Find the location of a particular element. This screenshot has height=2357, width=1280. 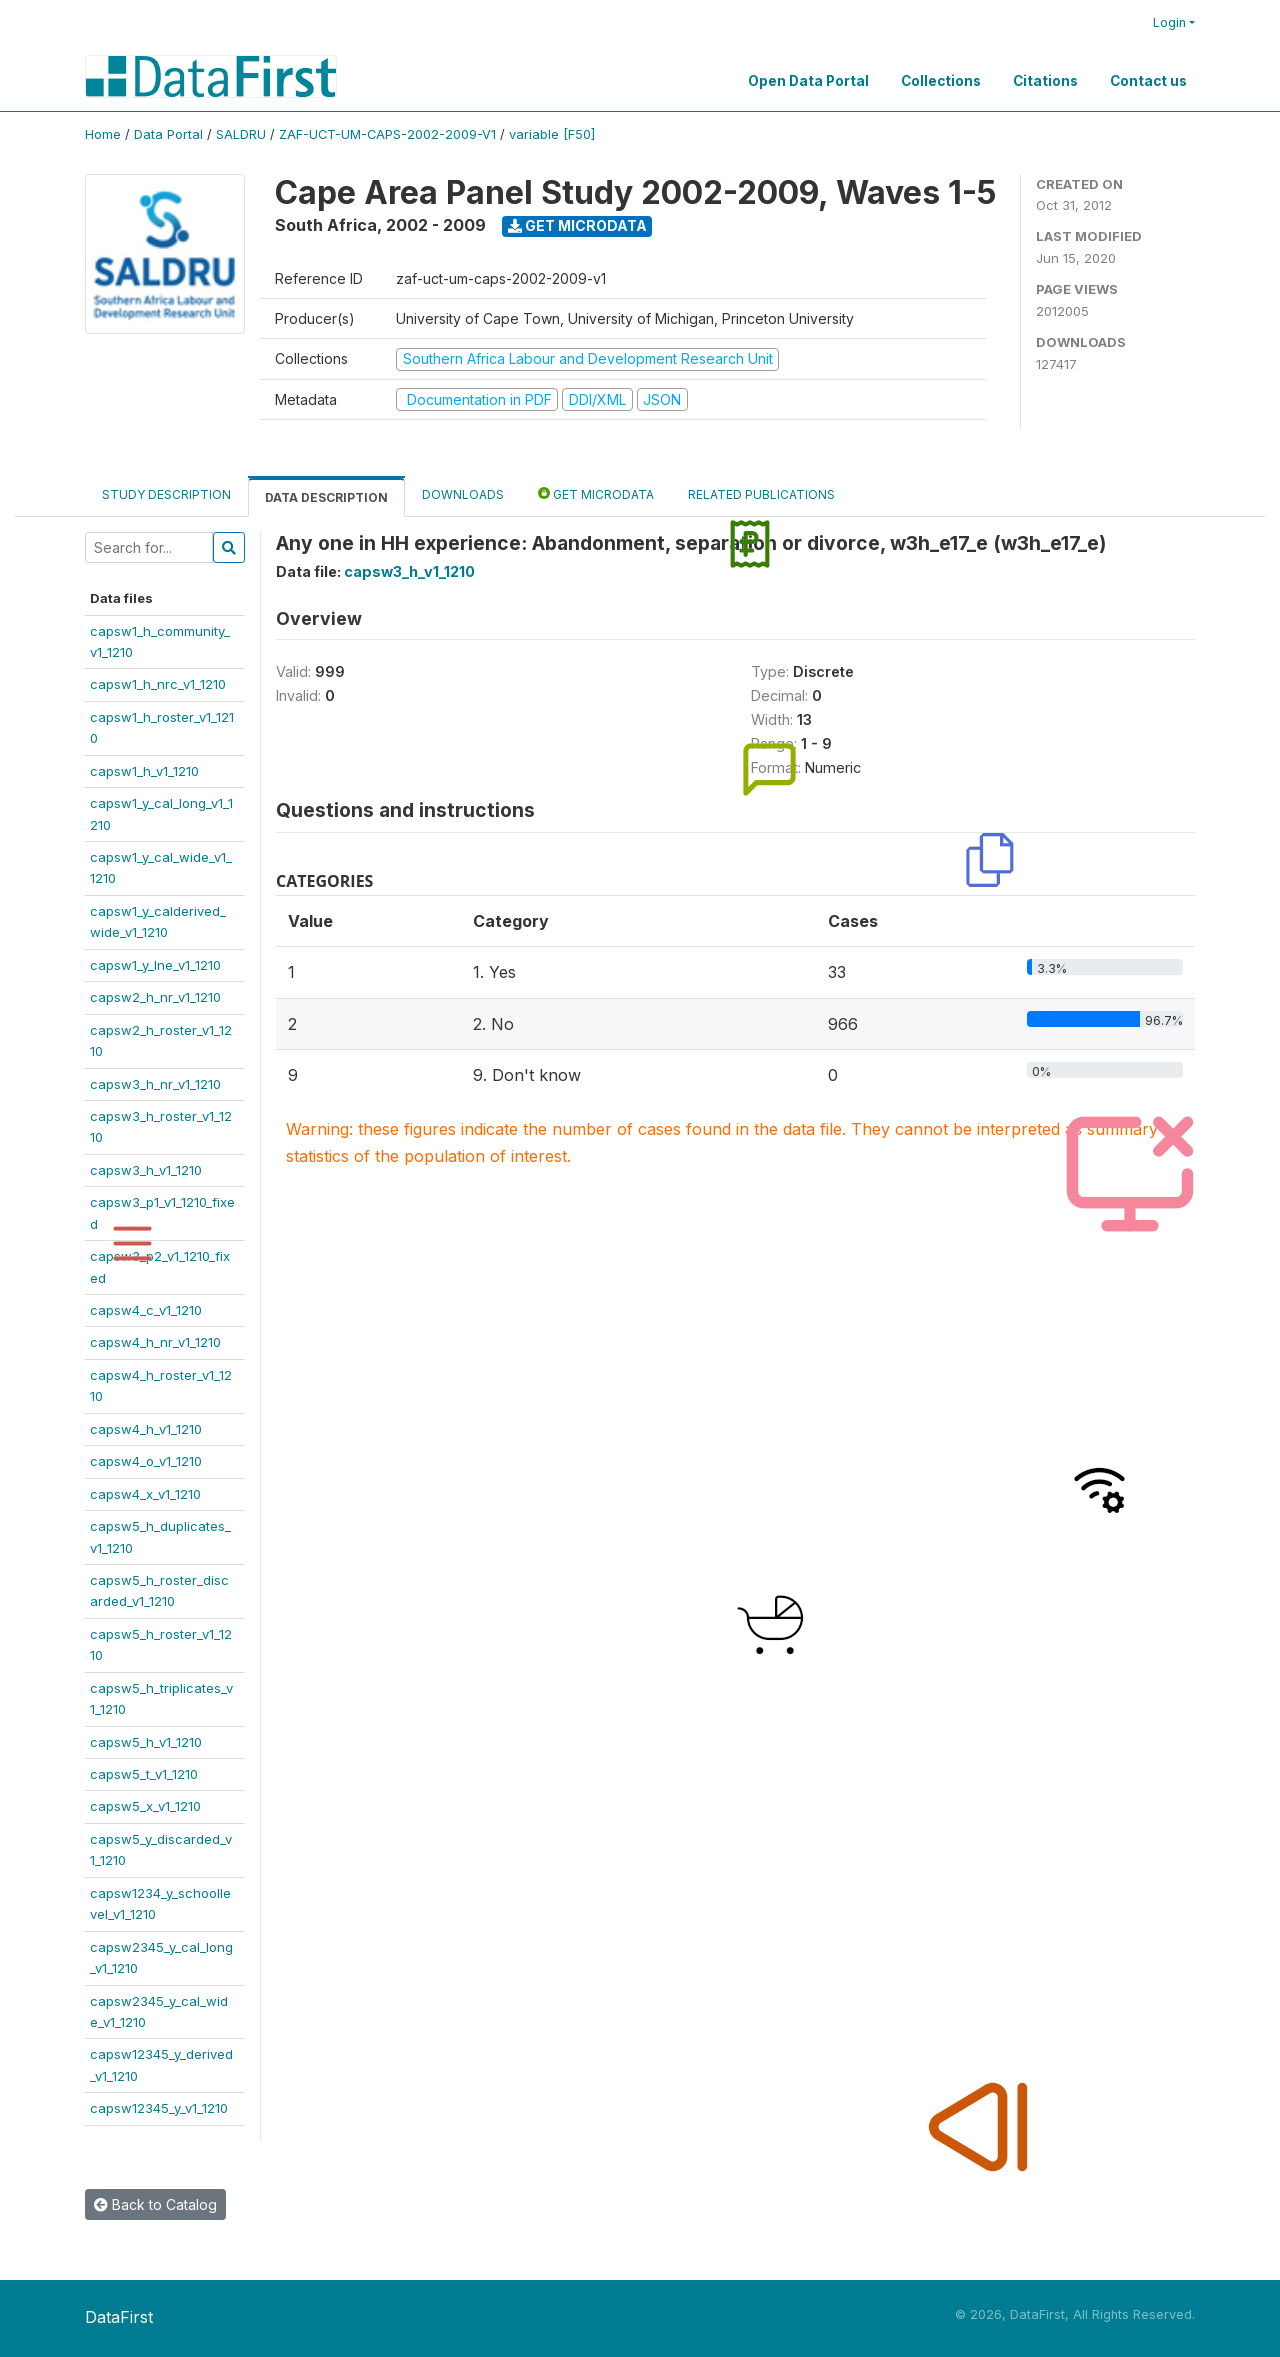

browse files in the explorer panel is located at coordinates (991, 860).